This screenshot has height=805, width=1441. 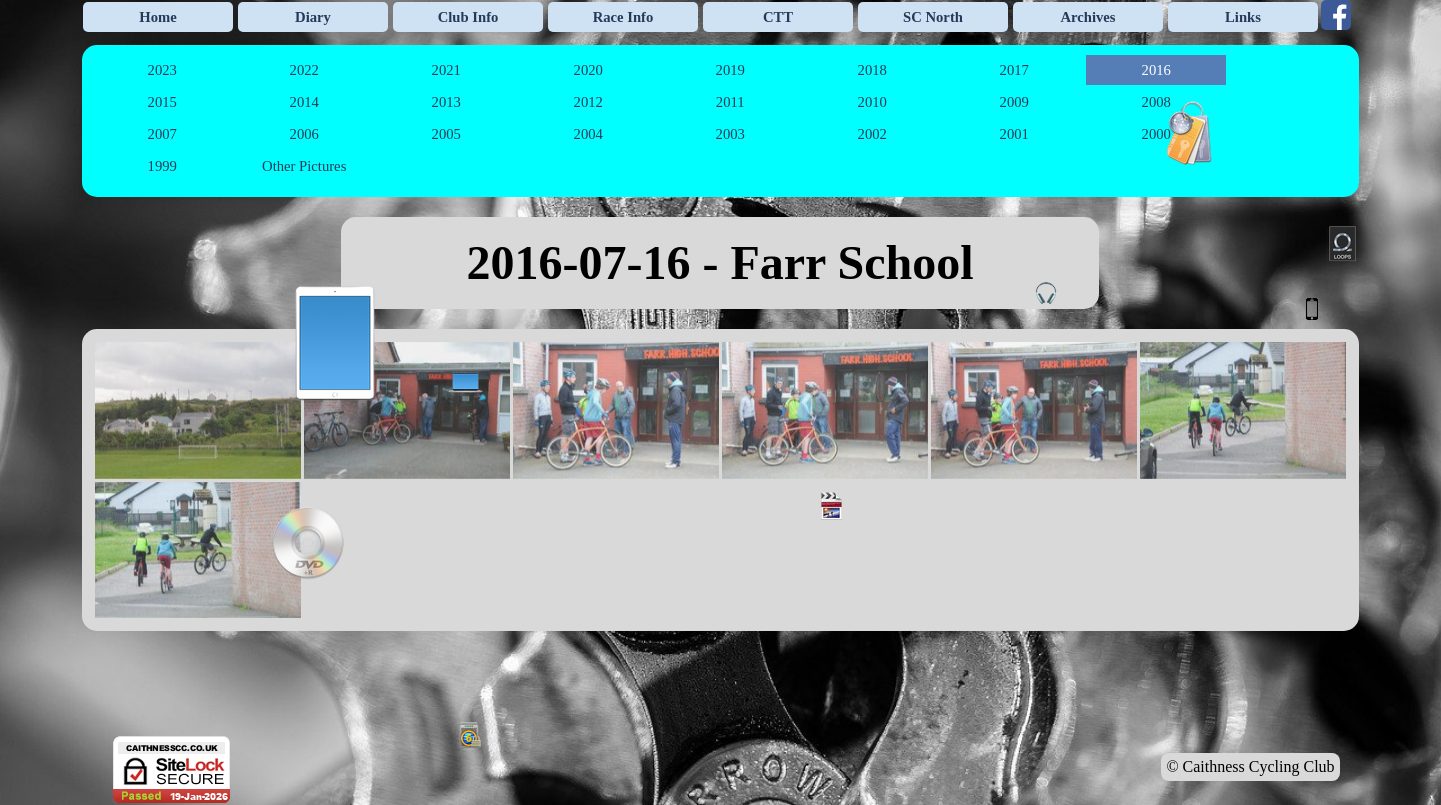 What do you see at coordinates (1312, 309) in the screenshot?
I see `view connected iPhone device` at bounding box center [1312, 309].